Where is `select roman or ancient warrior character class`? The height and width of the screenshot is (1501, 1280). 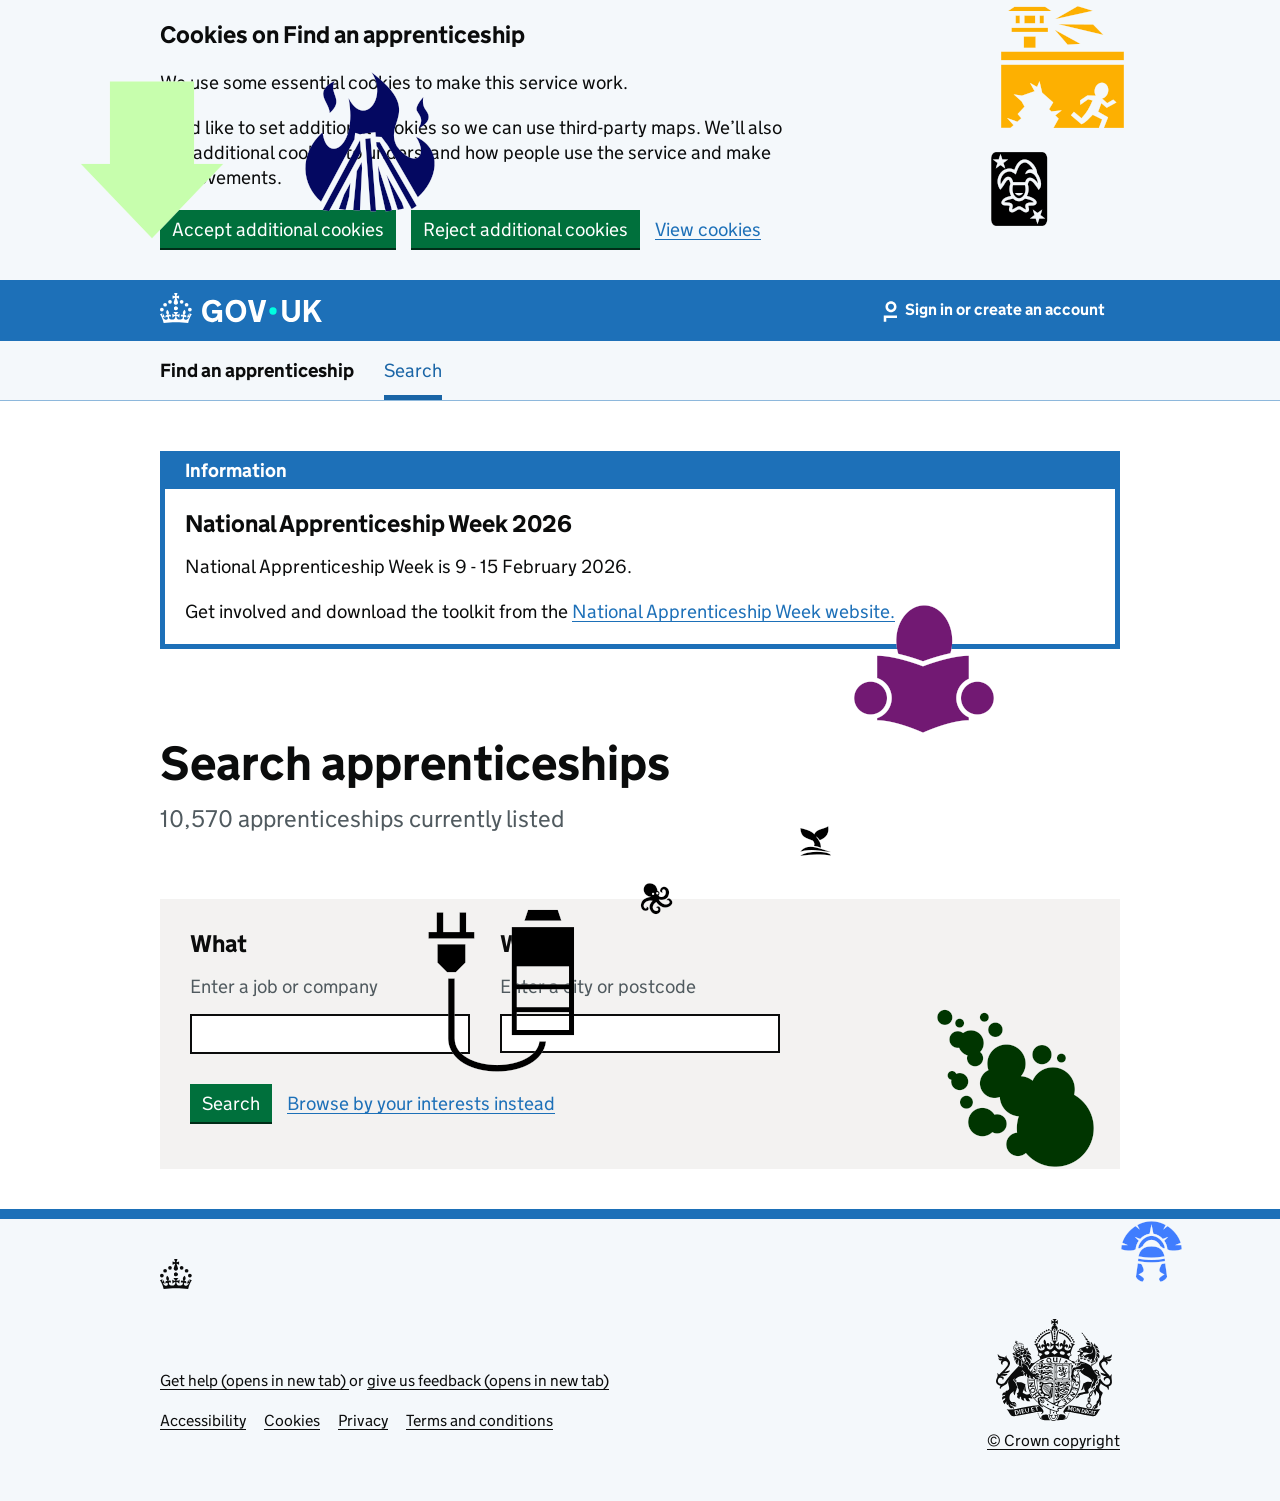
select roman or ancient warrior character class is located at coordinates (1151, 1251).